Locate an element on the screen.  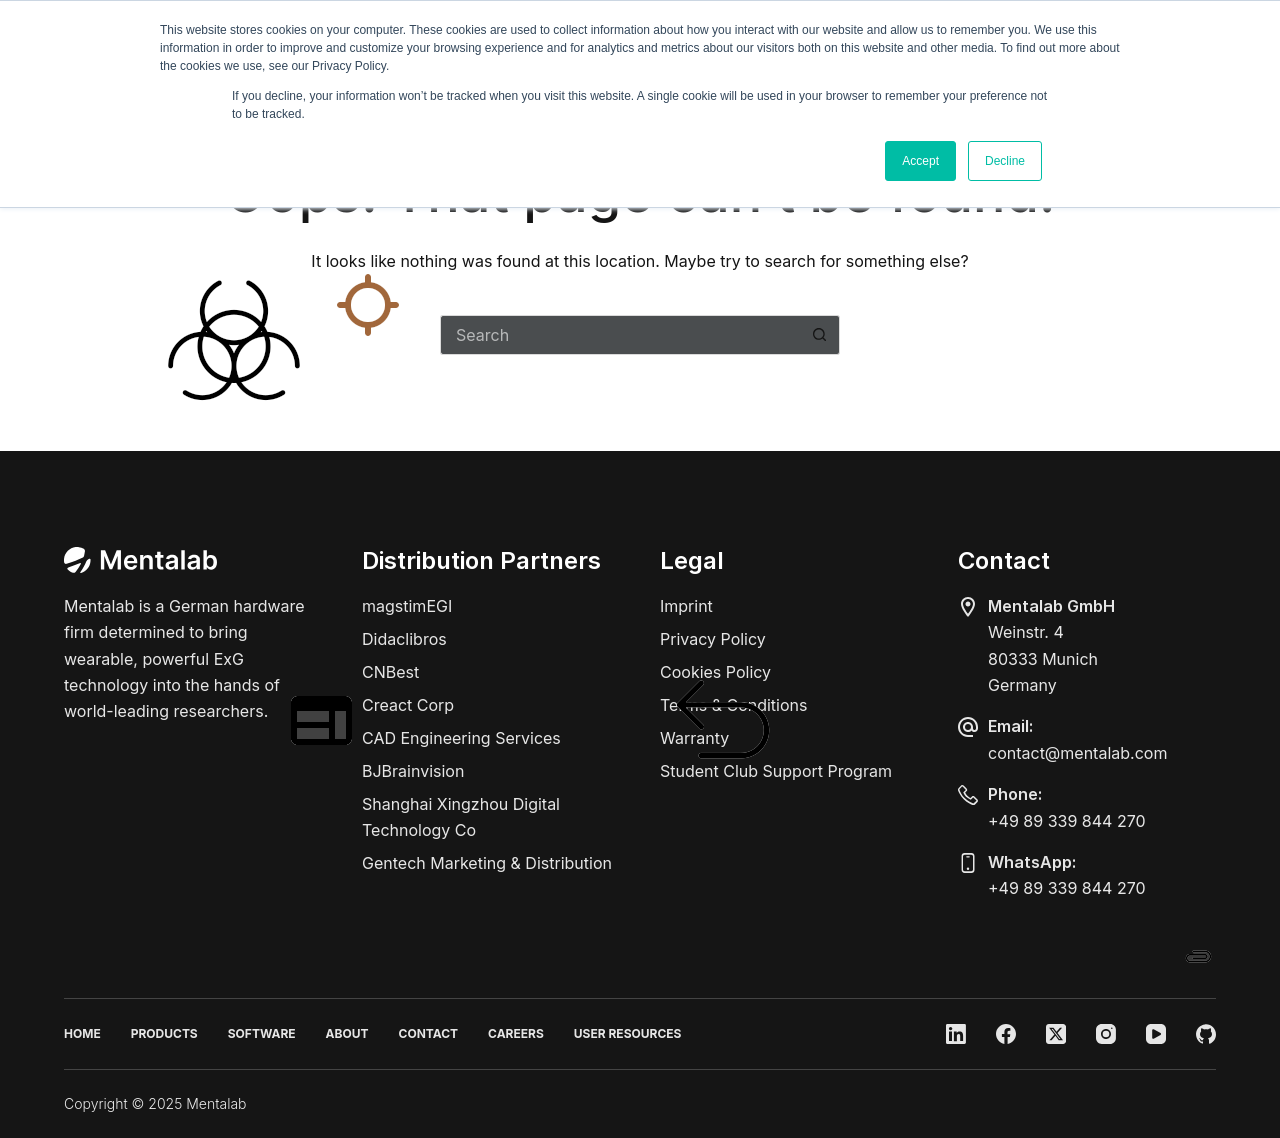
attach a file to your message is located at coordinates (1198, 956).